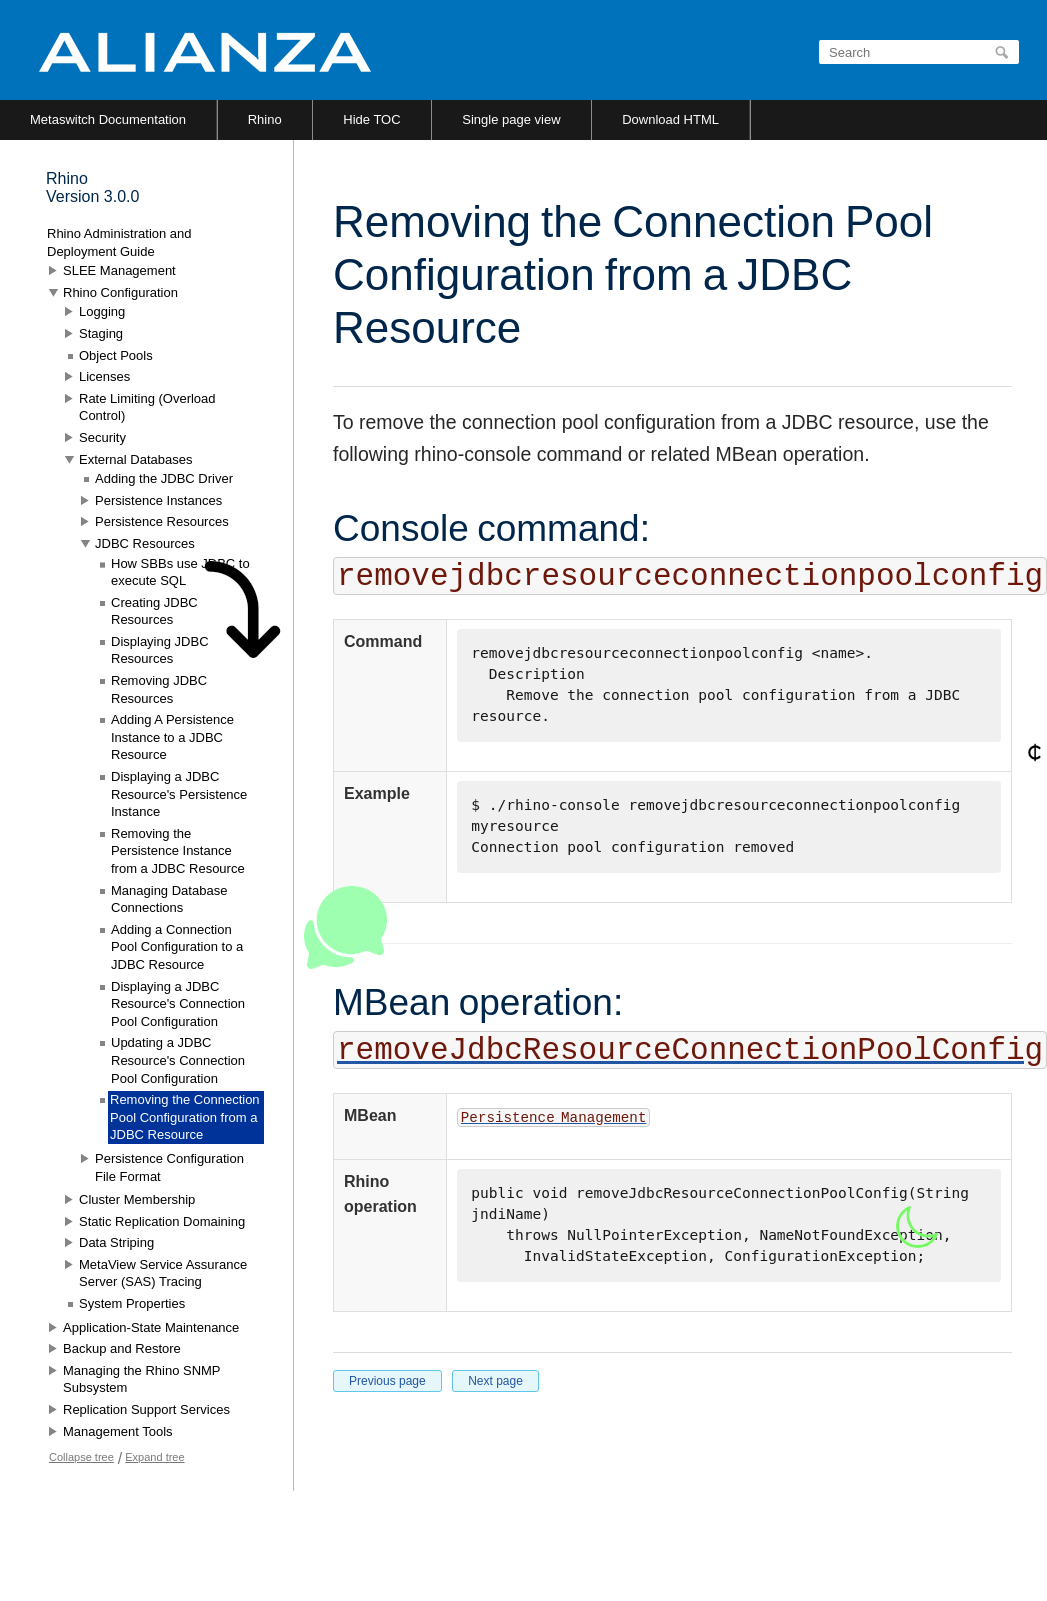 The image size is (1047, 1601). Describe the element at coordinates (345, 927) in the screenshot. I see `open messaging or chat` at that location.